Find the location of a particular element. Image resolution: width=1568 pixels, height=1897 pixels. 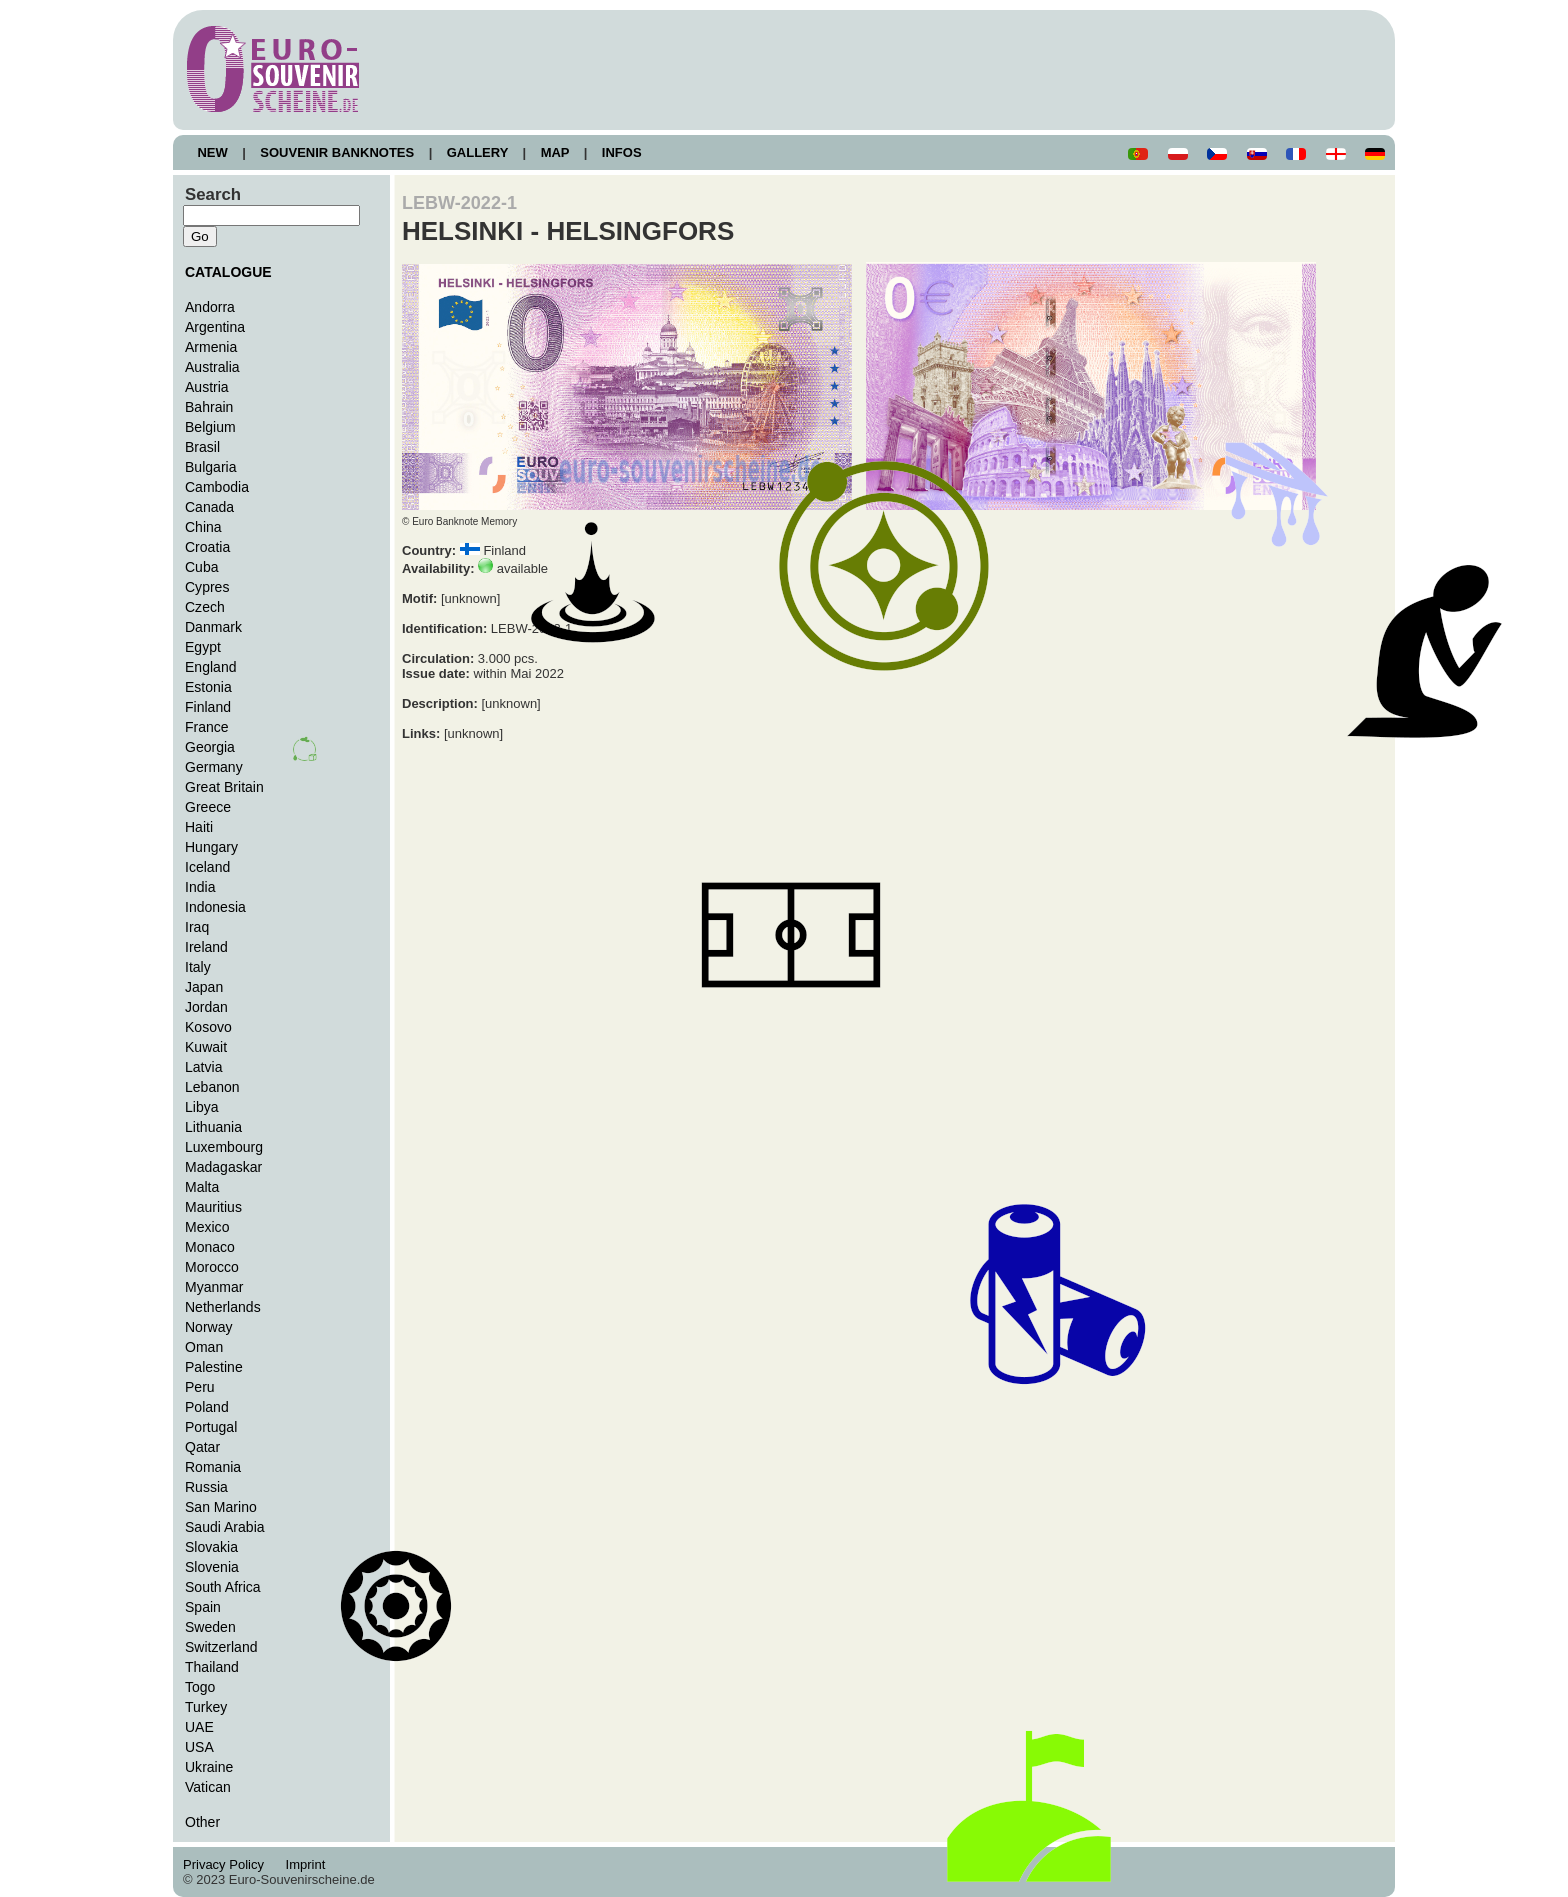

indicates water or liquid effect in gameplay is located at coordinates (593, 584).